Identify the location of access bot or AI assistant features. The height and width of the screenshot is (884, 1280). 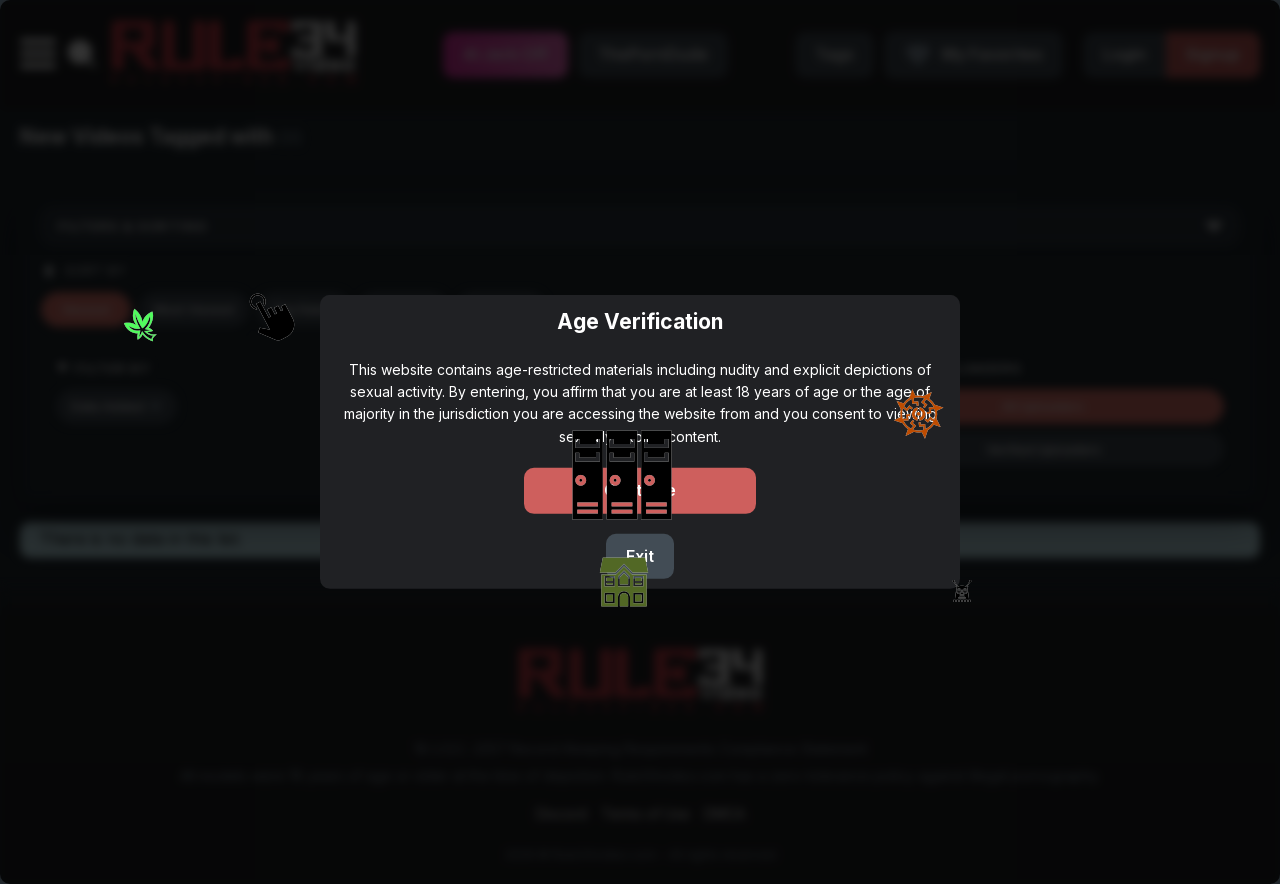
(962, 591).